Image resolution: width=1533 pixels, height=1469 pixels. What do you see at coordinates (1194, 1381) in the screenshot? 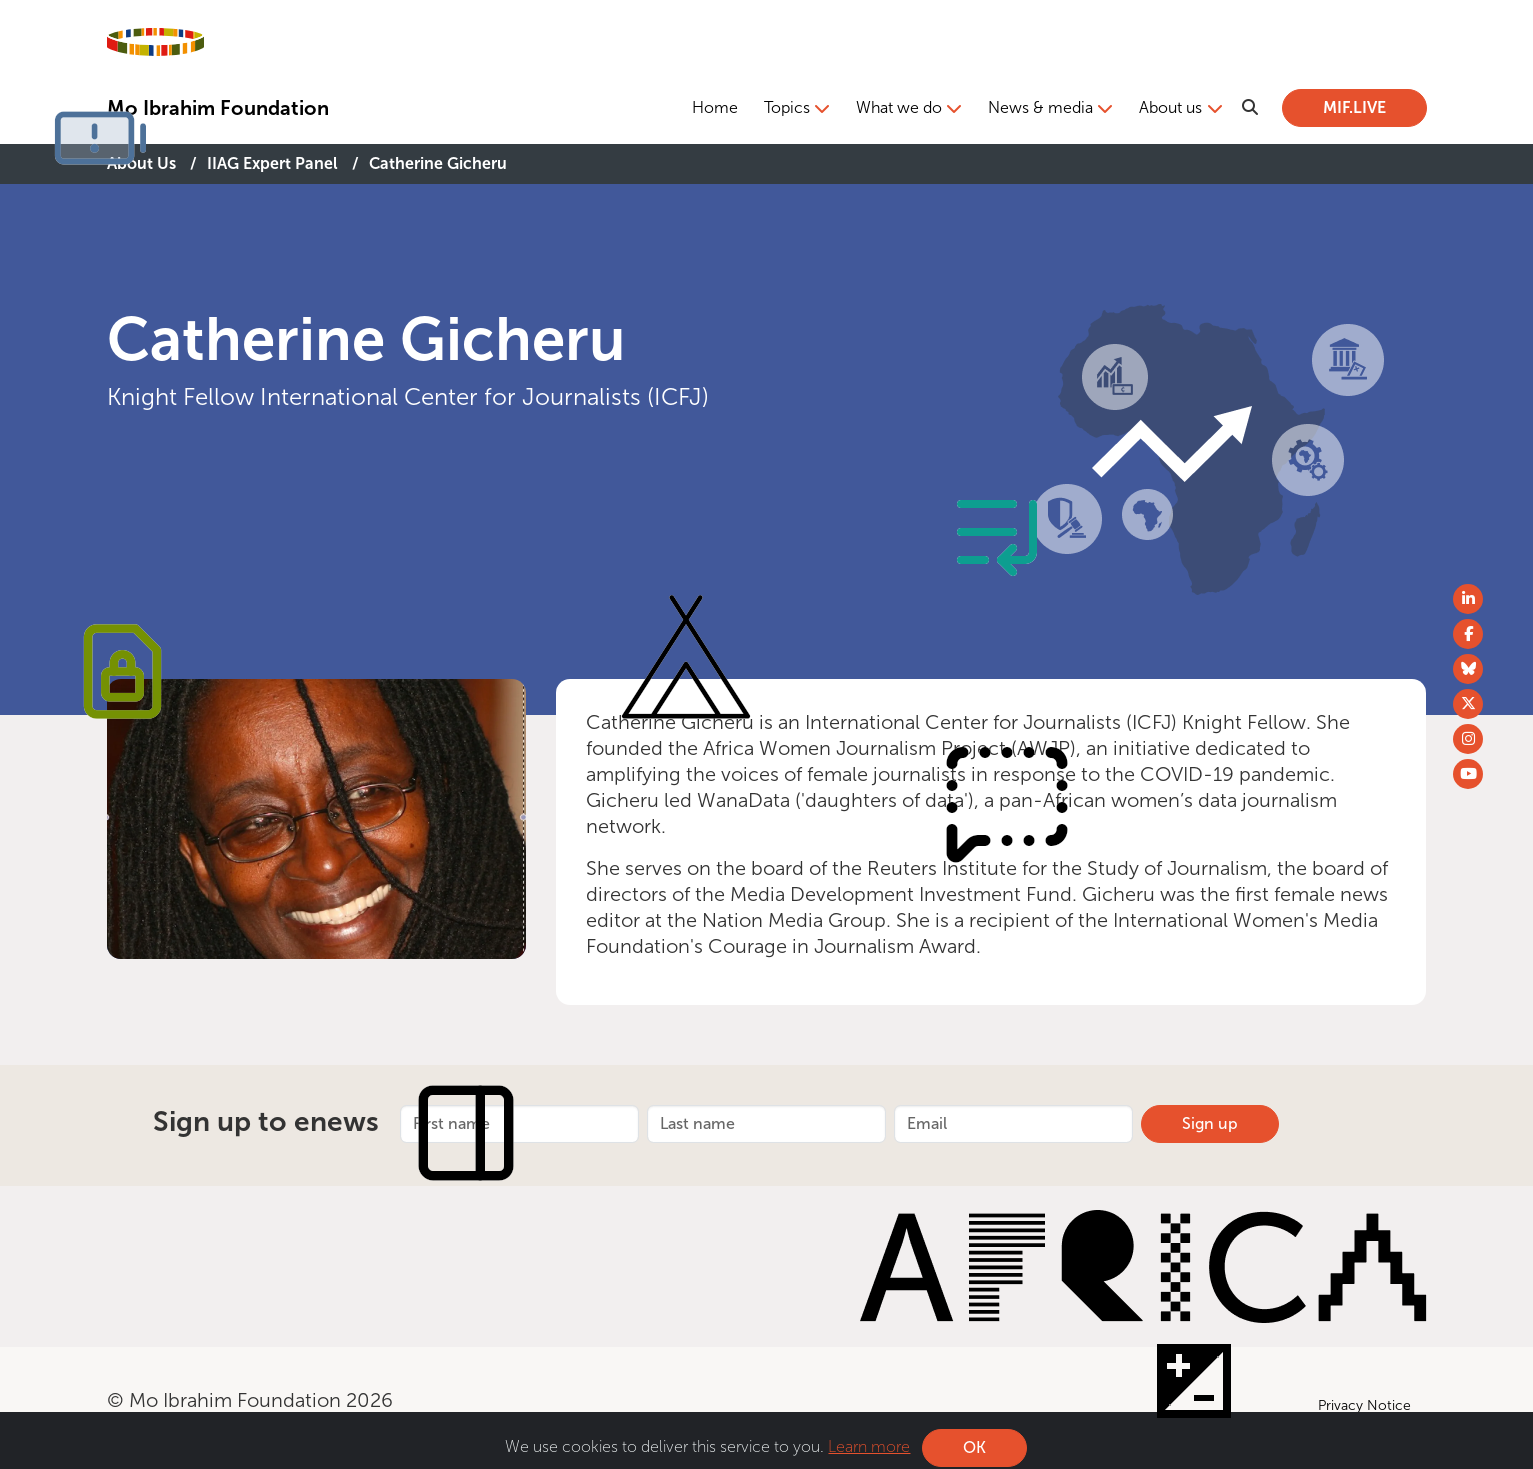
I see `adjust camera ISO sensitivity settings` at bounding box center [1194, 1381].